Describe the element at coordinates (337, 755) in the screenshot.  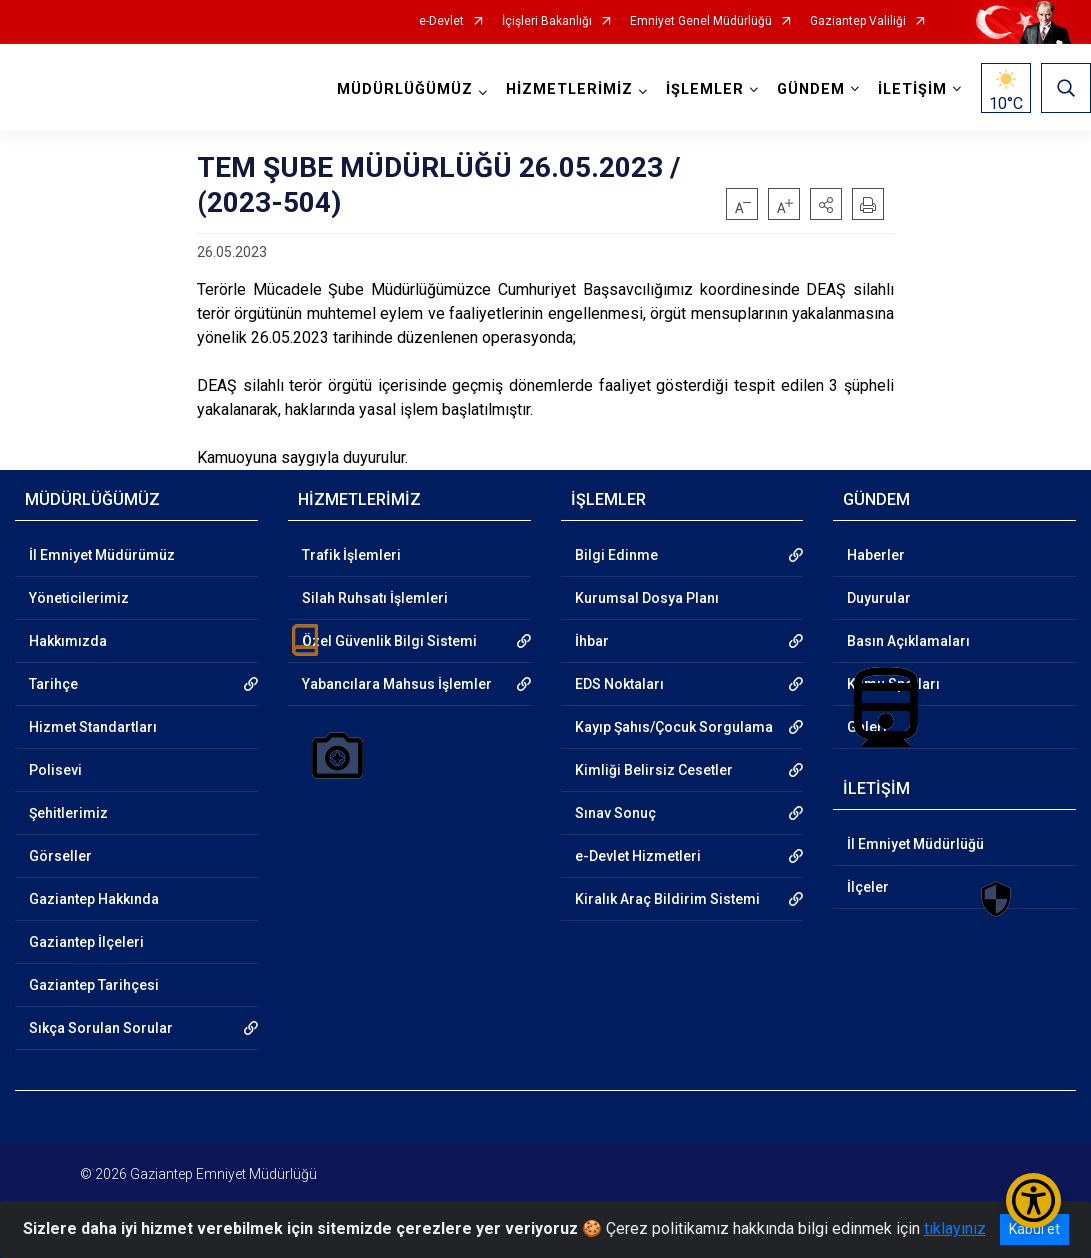
I see `enhance or improve photo quality` at that location.